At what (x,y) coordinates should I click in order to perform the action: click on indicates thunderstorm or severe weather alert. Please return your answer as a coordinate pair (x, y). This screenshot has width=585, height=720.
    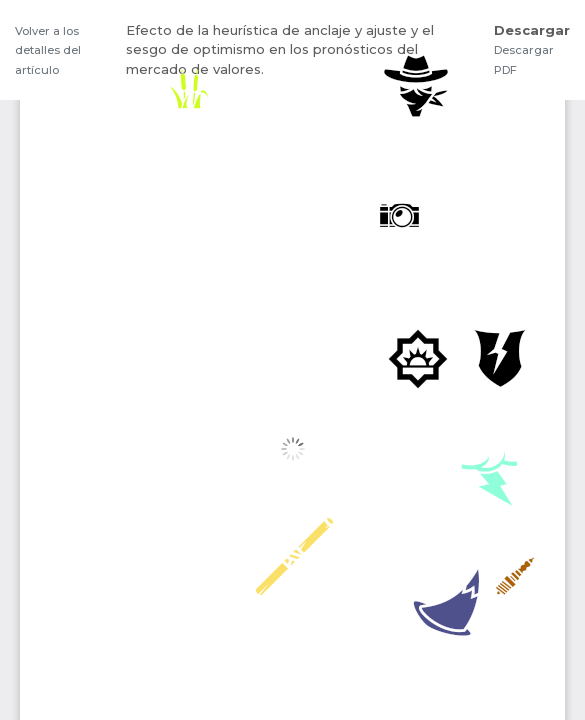
    Looking at the image, I should click on (489, 478).